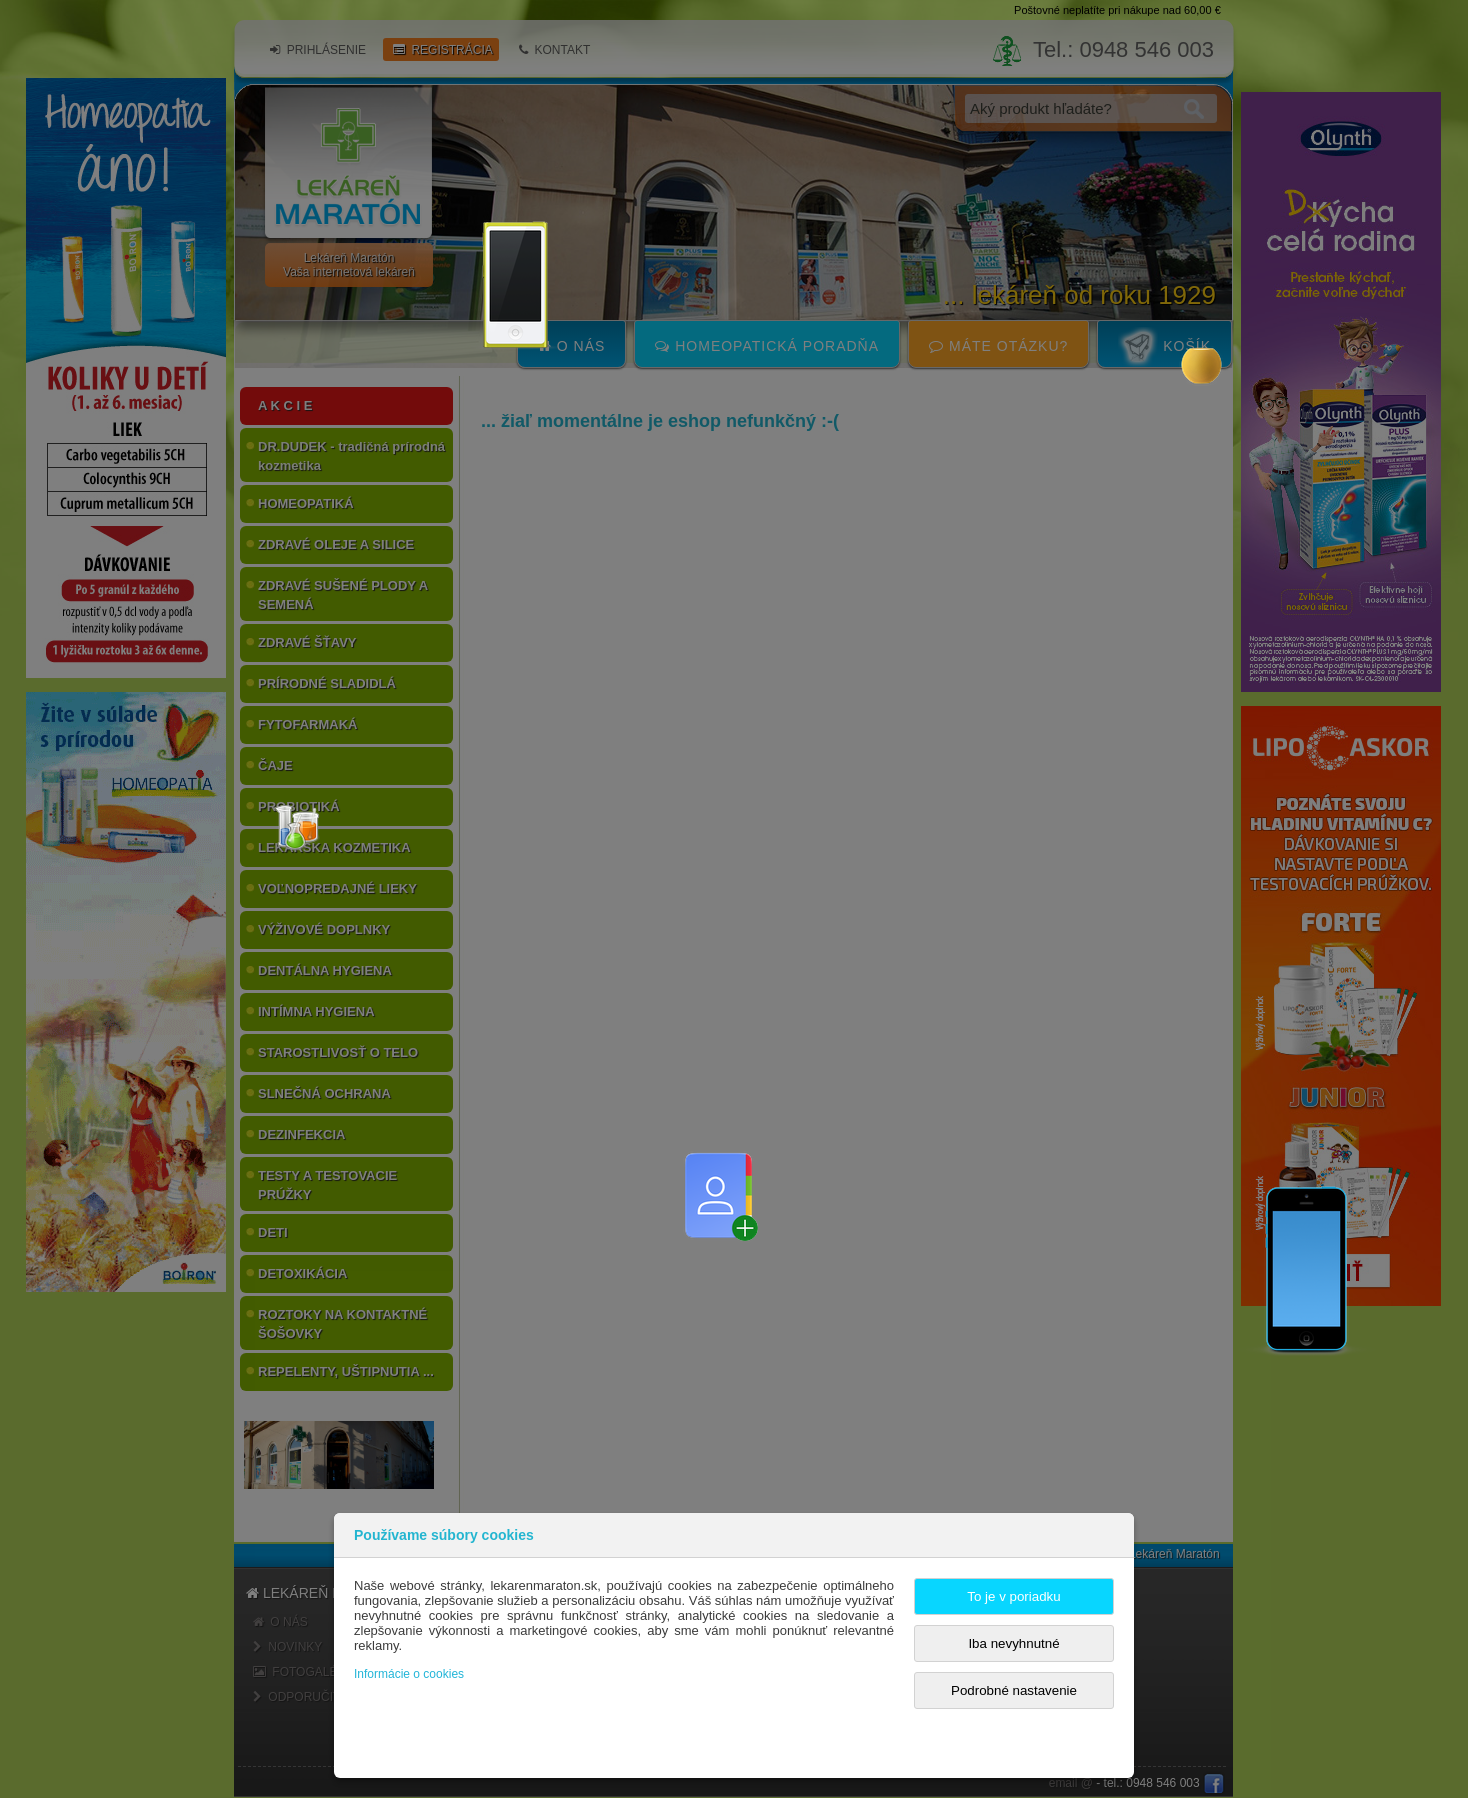  Describe the element at coordinates (297, 828) in the screenshot. I see `open science or chemistry applications` at that location.